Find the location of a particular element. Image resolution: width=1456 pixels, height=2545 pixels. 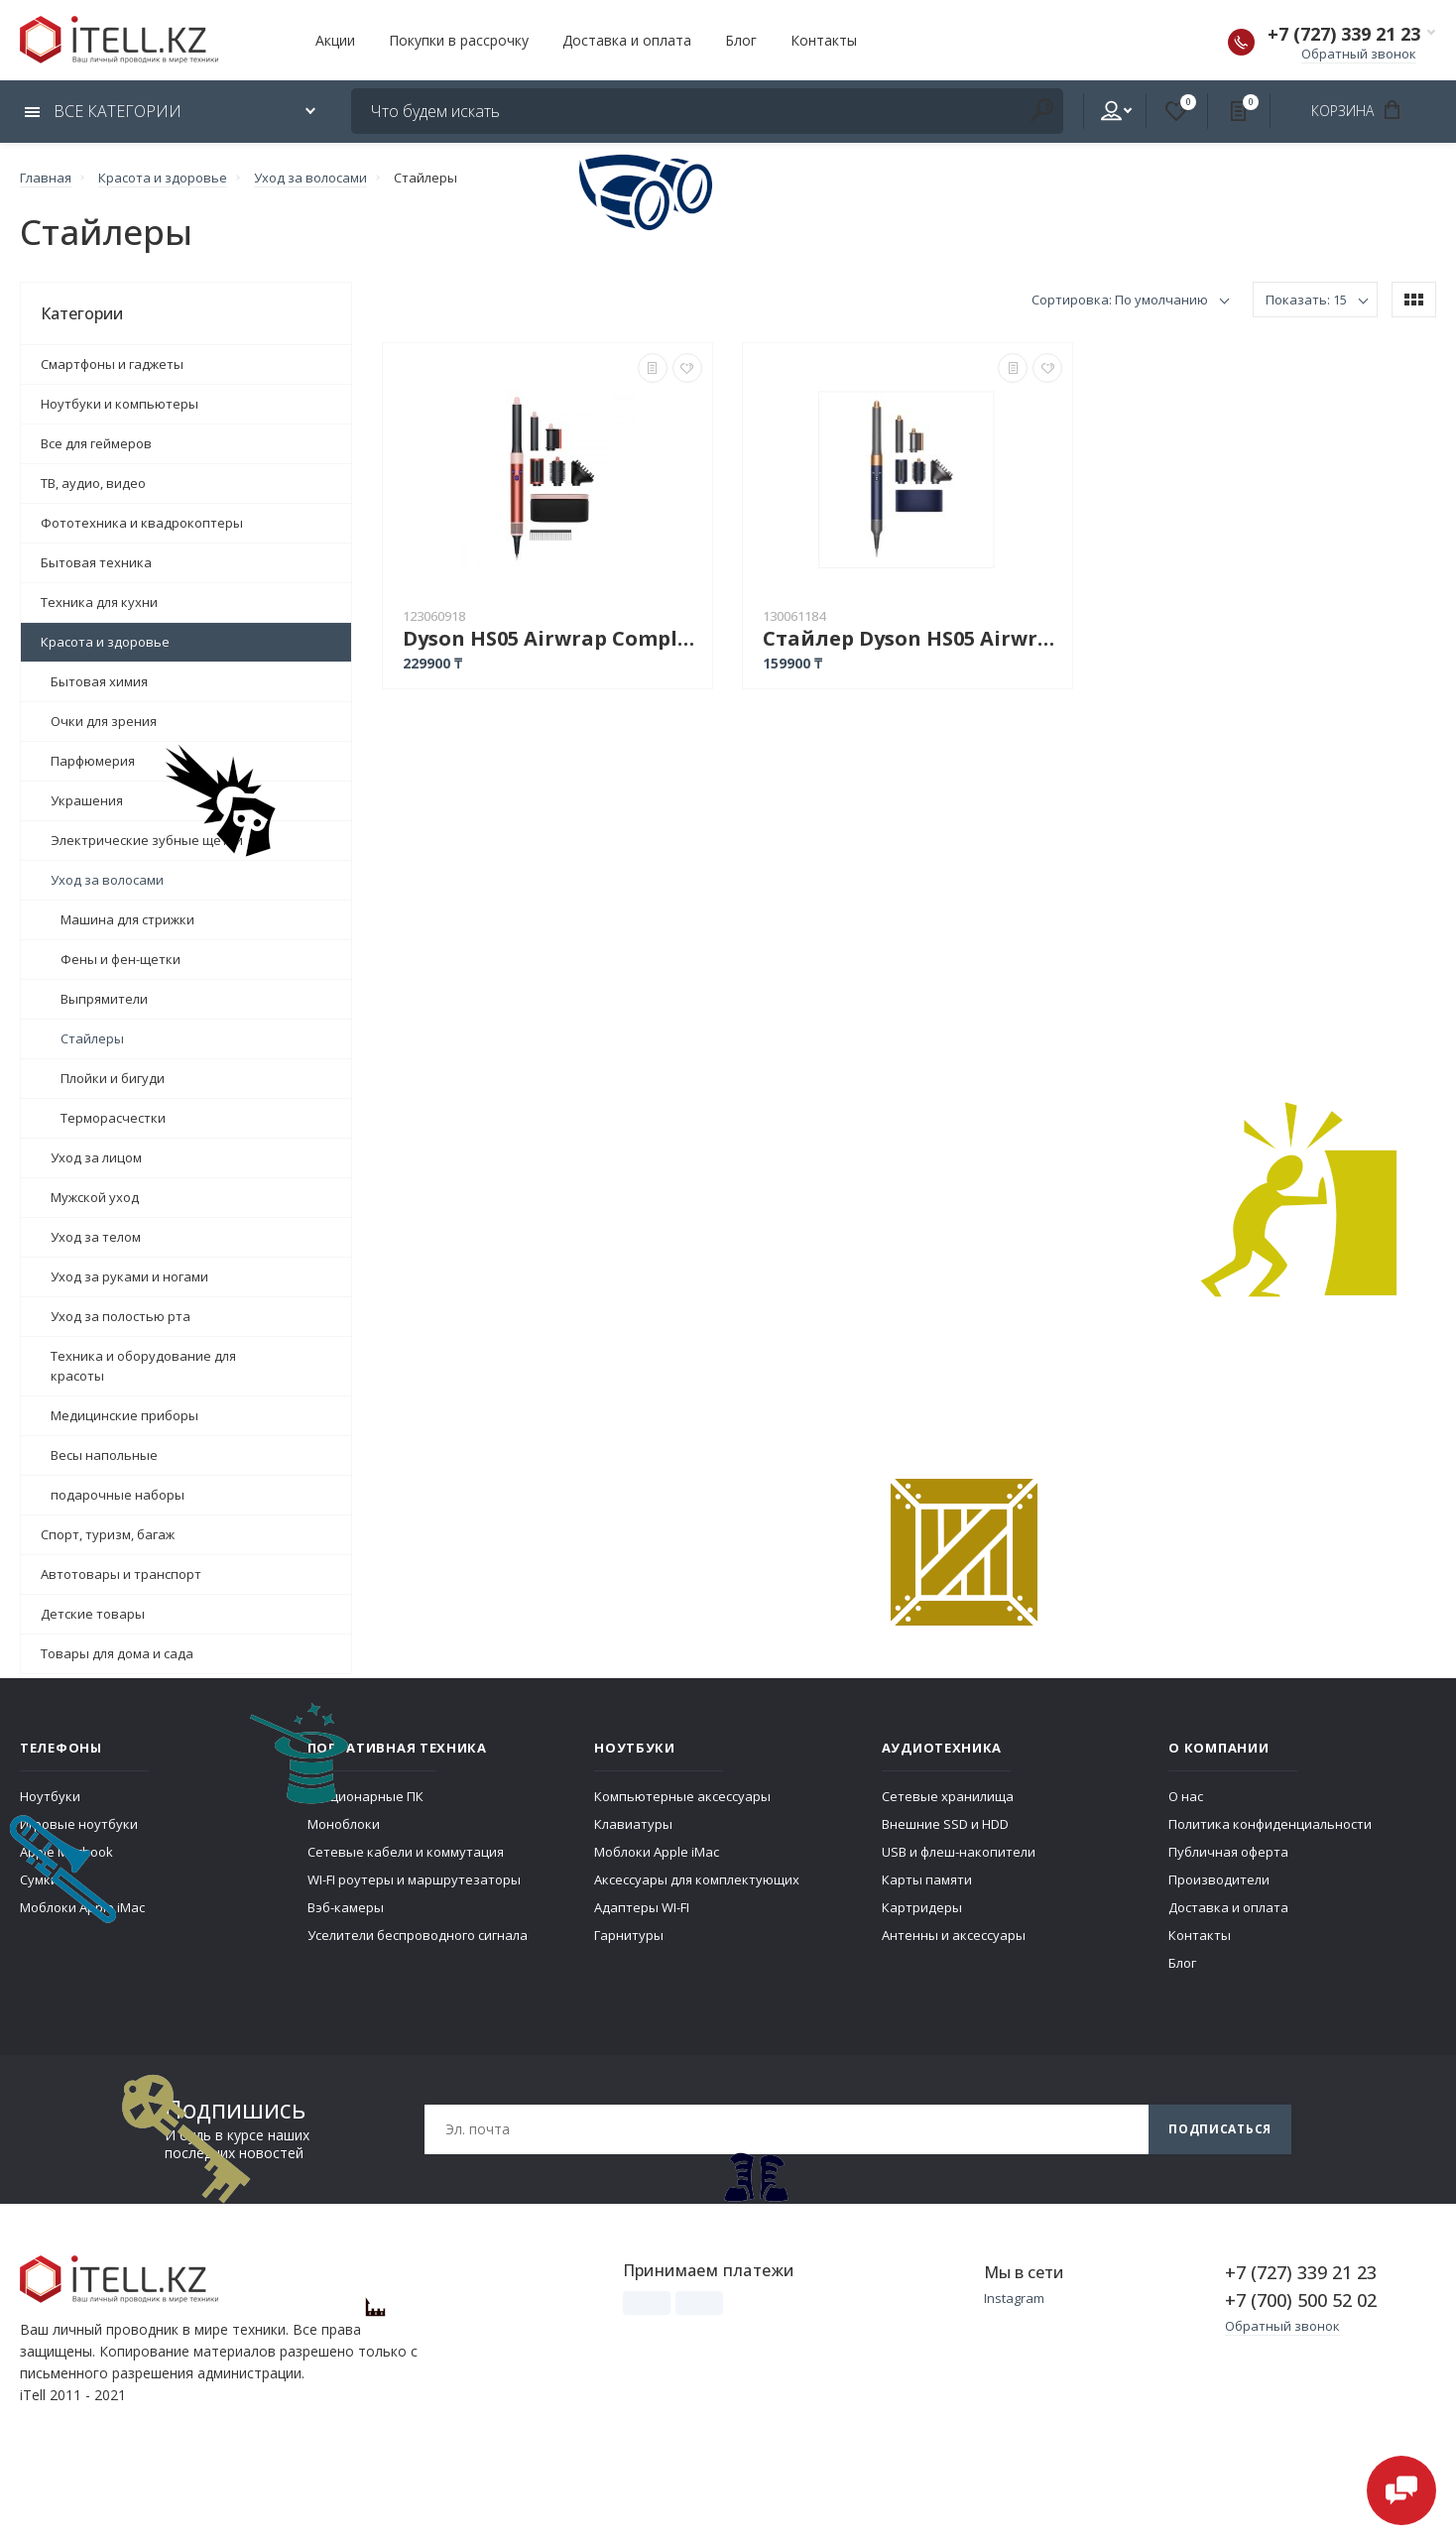

indicates critical hit or headshot damage is located at coordinates (221, 800).